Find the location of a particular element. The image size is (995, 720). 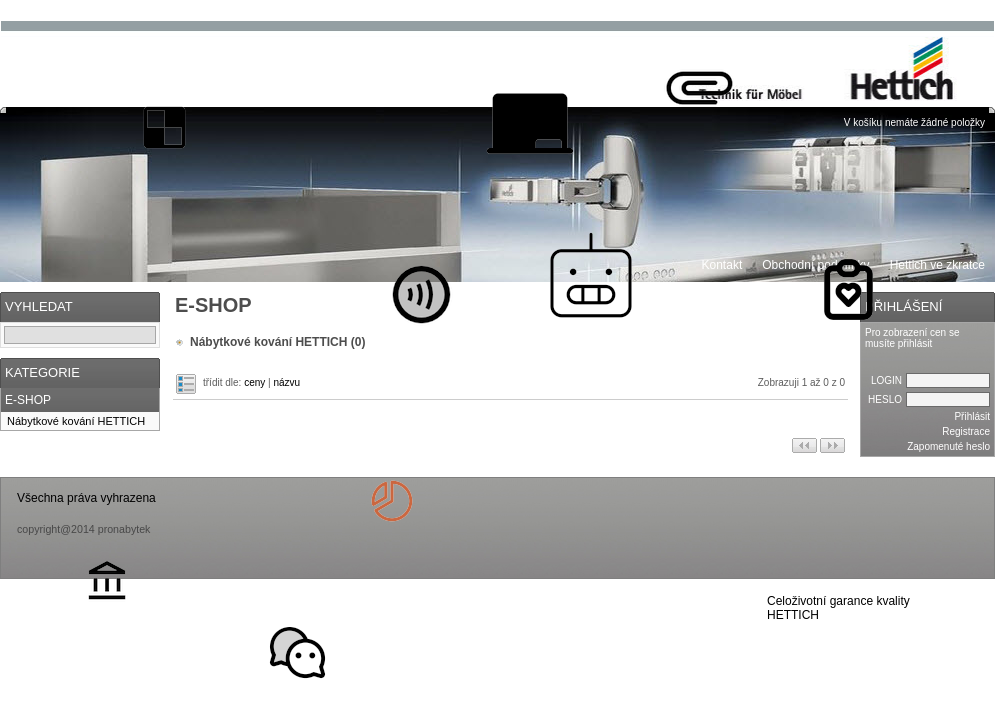

open whiteboard or presentation mode is located at coordinates (530, 125).